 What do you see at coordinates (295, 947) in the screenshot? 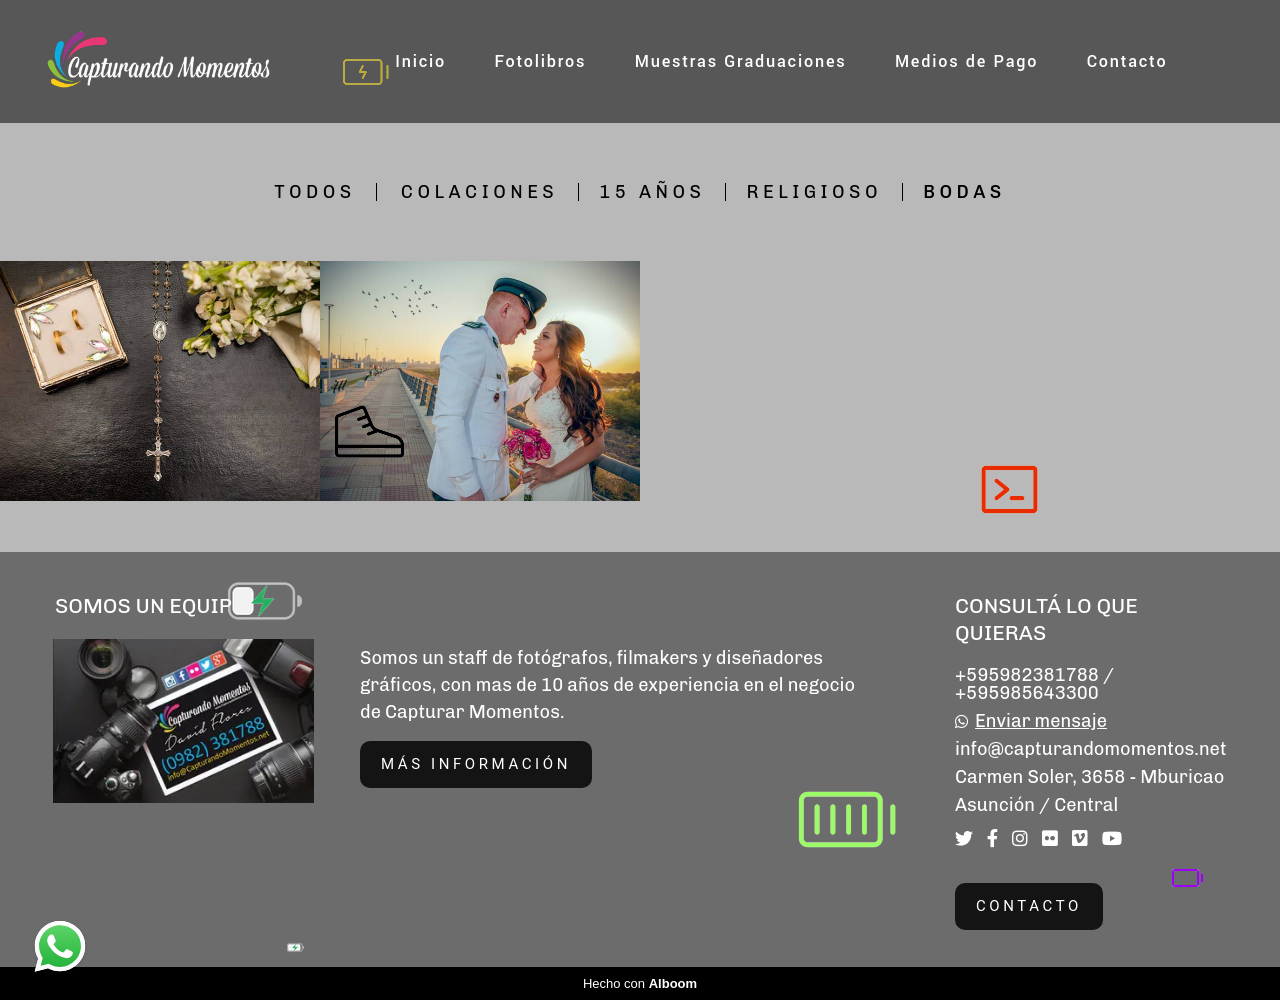
I see `indicates battery is charging at 90%` at bounding box center [295, 947].